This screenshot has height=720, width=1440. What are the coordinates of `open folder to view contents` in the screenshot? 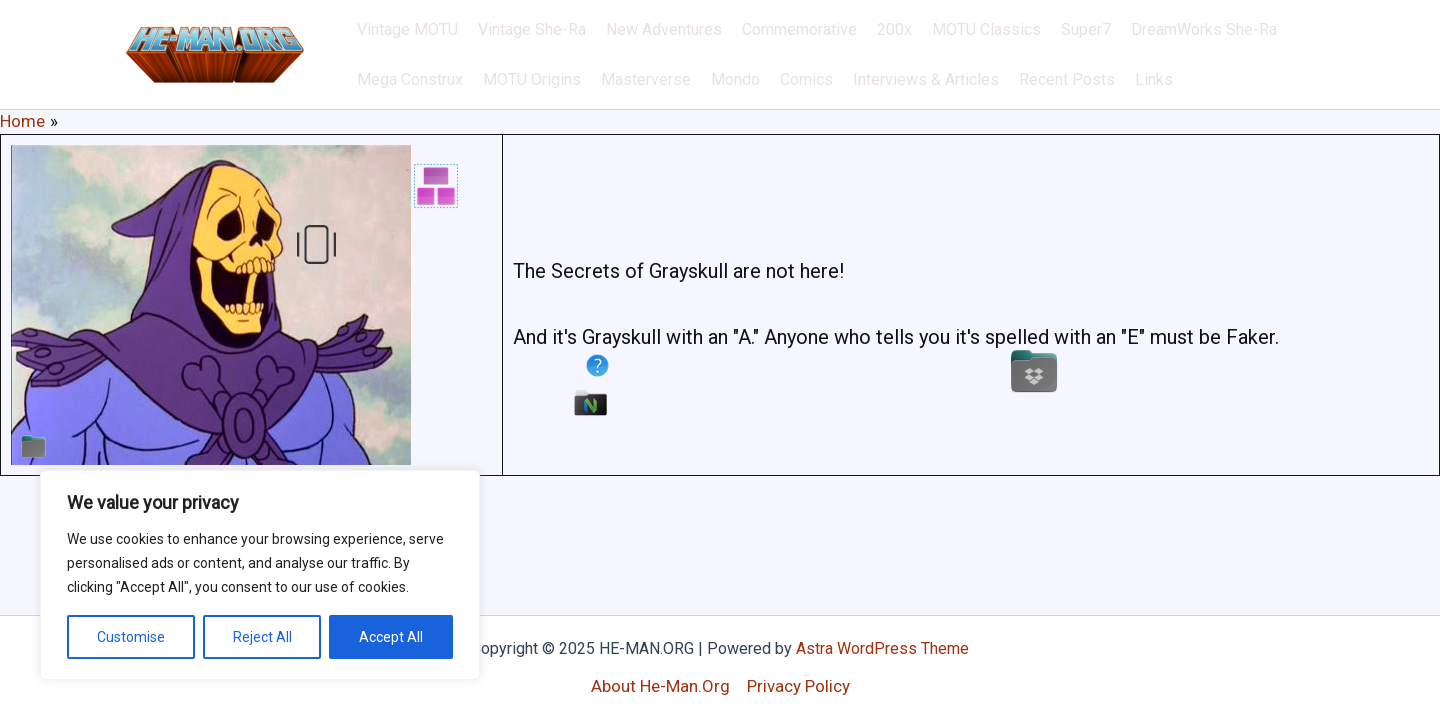 It's located at (33, 446).